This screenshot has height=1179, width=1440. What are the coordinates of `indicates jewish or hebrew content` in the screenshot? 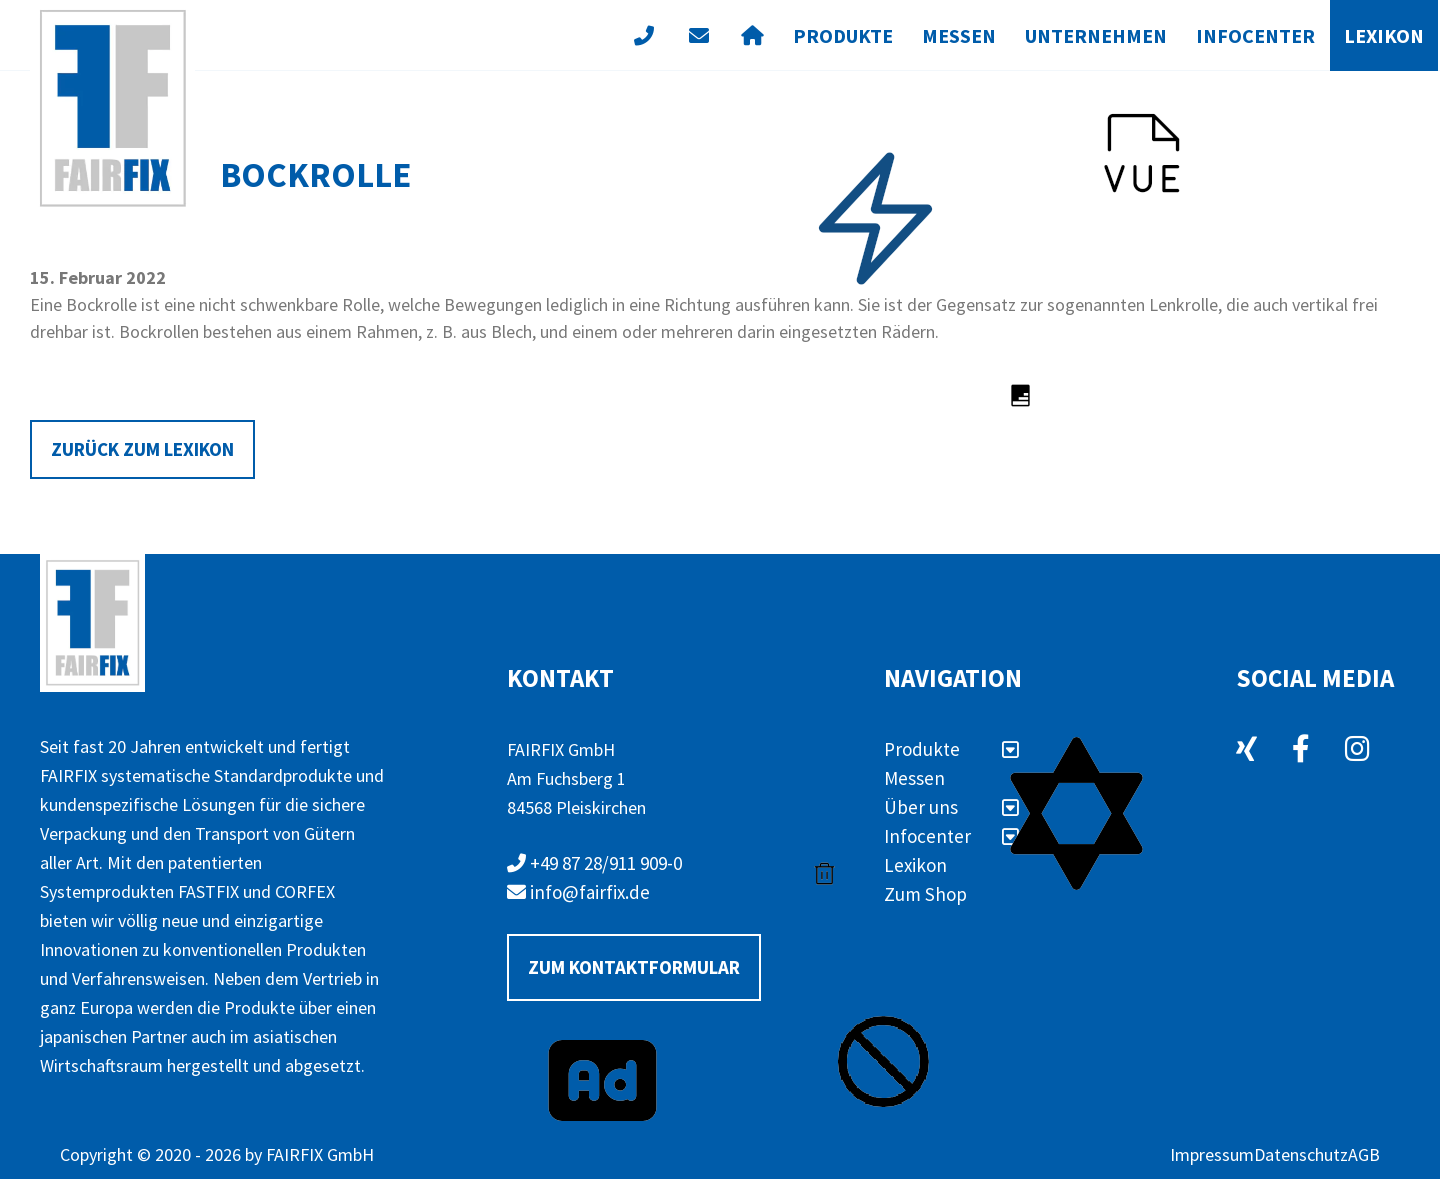 It's located at (1076, 813).